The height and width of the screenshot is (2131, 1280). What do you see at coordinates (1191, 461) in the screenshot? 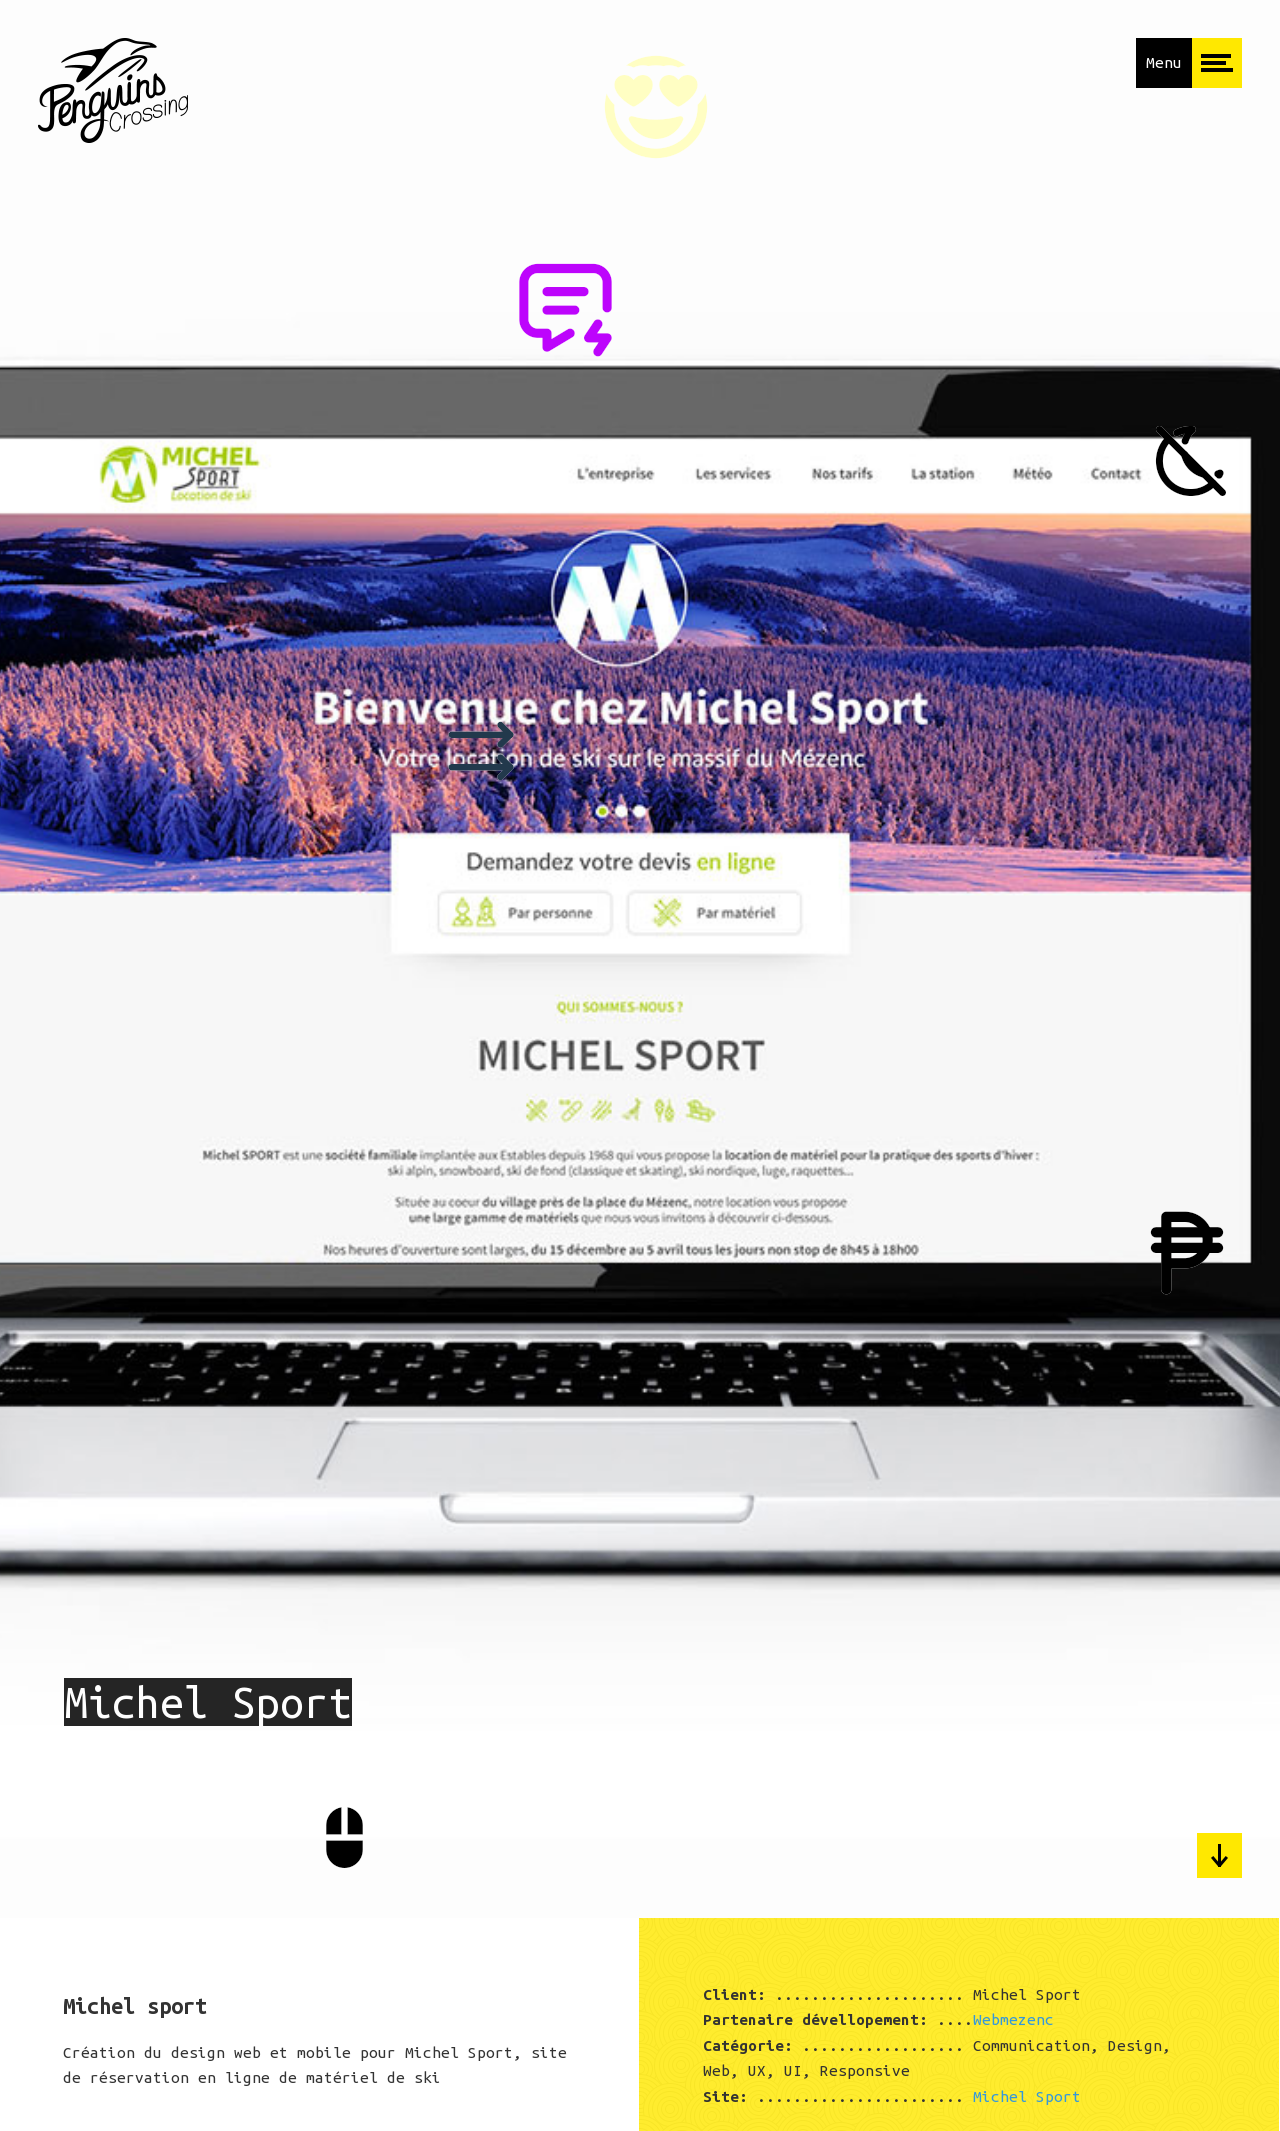
I see `disable dark mode` at bounding box center [1191, 461].